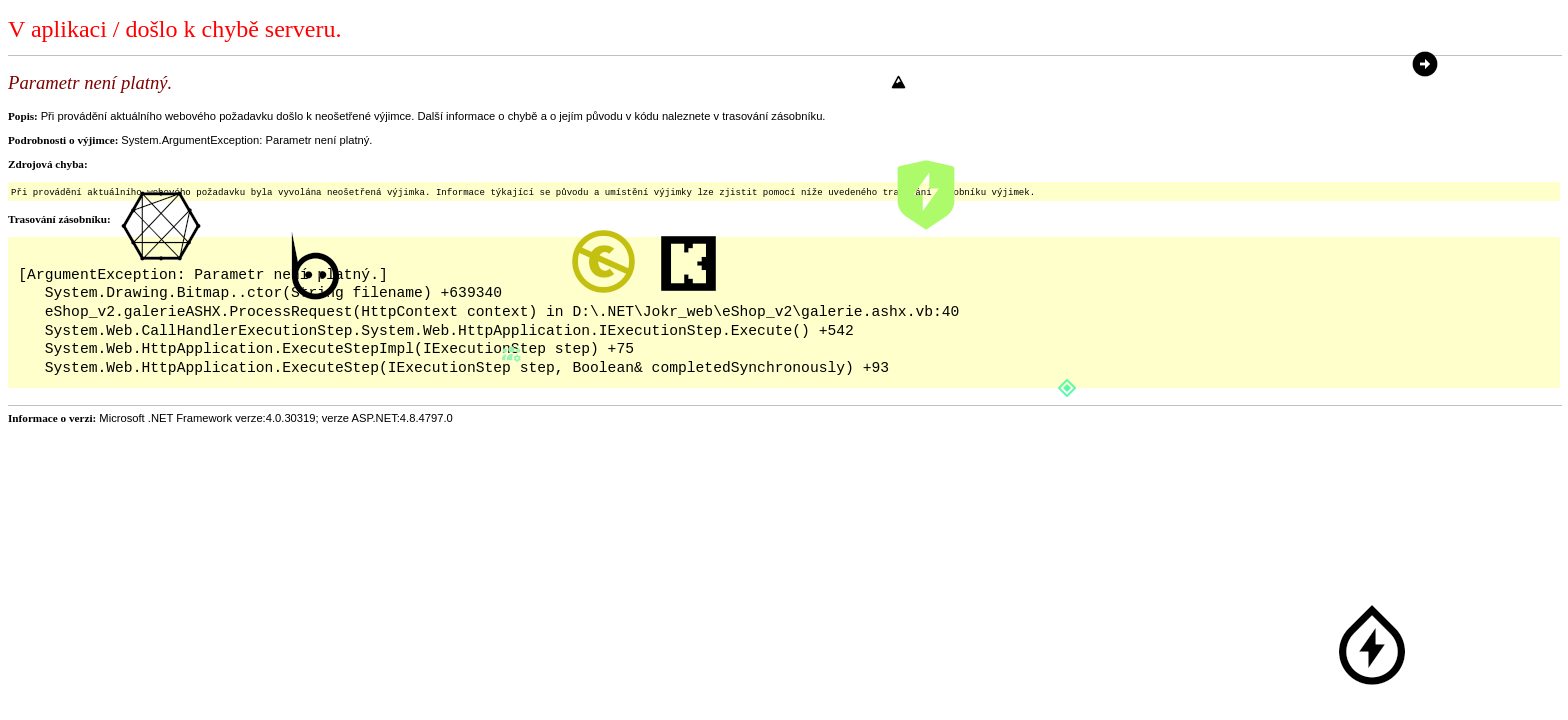 The image size is (1568, 720). Describe the element at coordinates (688, 263) in the screenshot. I see `open the Kick streaming platform` at that location.